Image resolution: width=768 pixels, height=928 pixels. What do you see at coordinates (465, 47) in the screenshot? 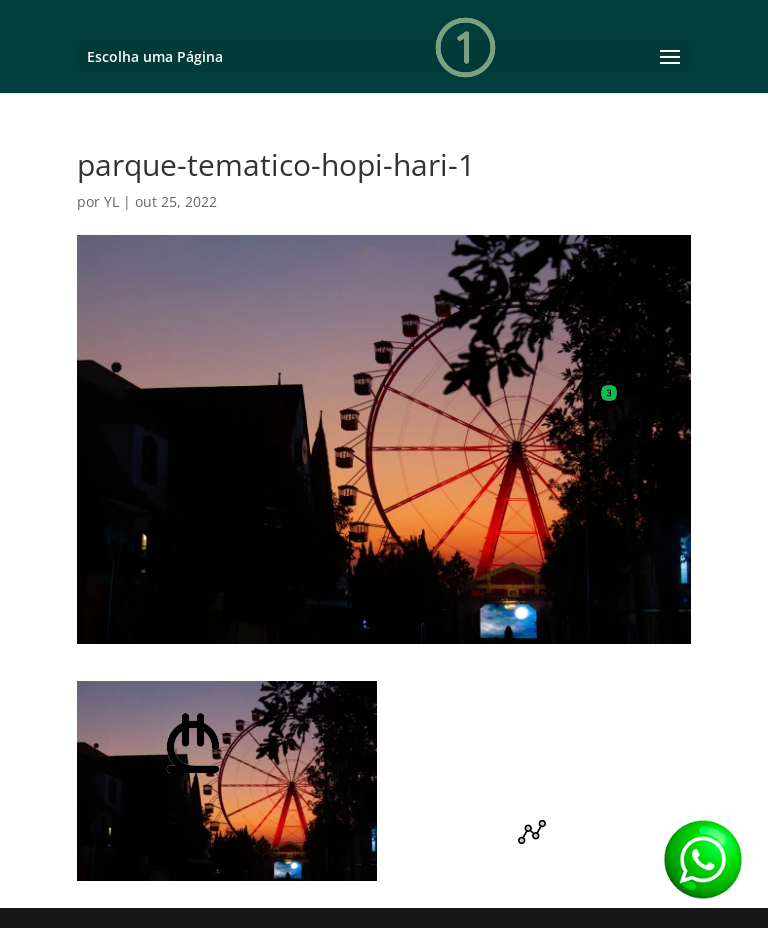
I see `indicates the first step in a multi-step process` at bounding box center [465, 47].